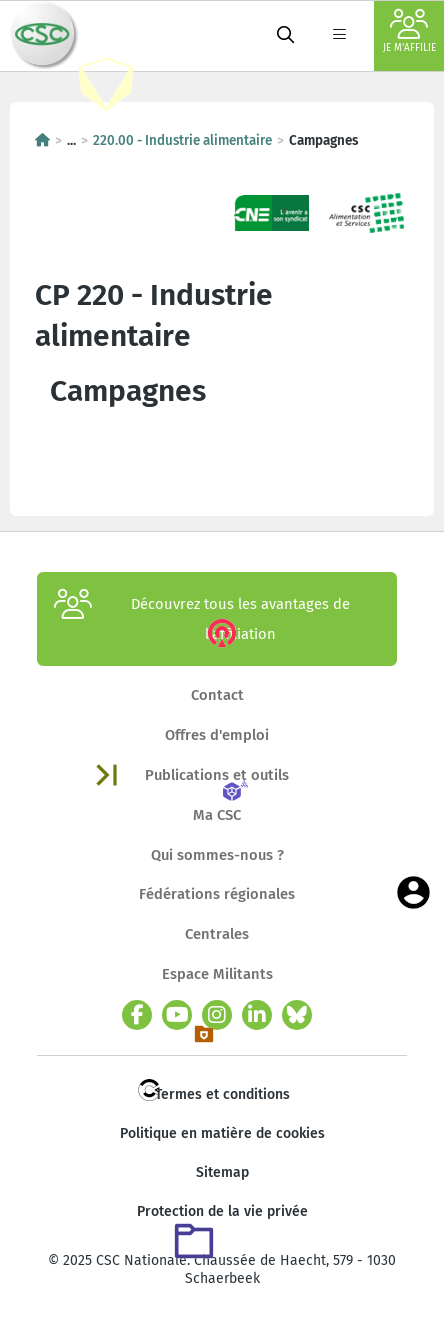 The height and width of the screenshot is (1319, 444). Describe the element at coordinates (204, 1034) in the screenshot. I see `access protected or secure files` at that location.